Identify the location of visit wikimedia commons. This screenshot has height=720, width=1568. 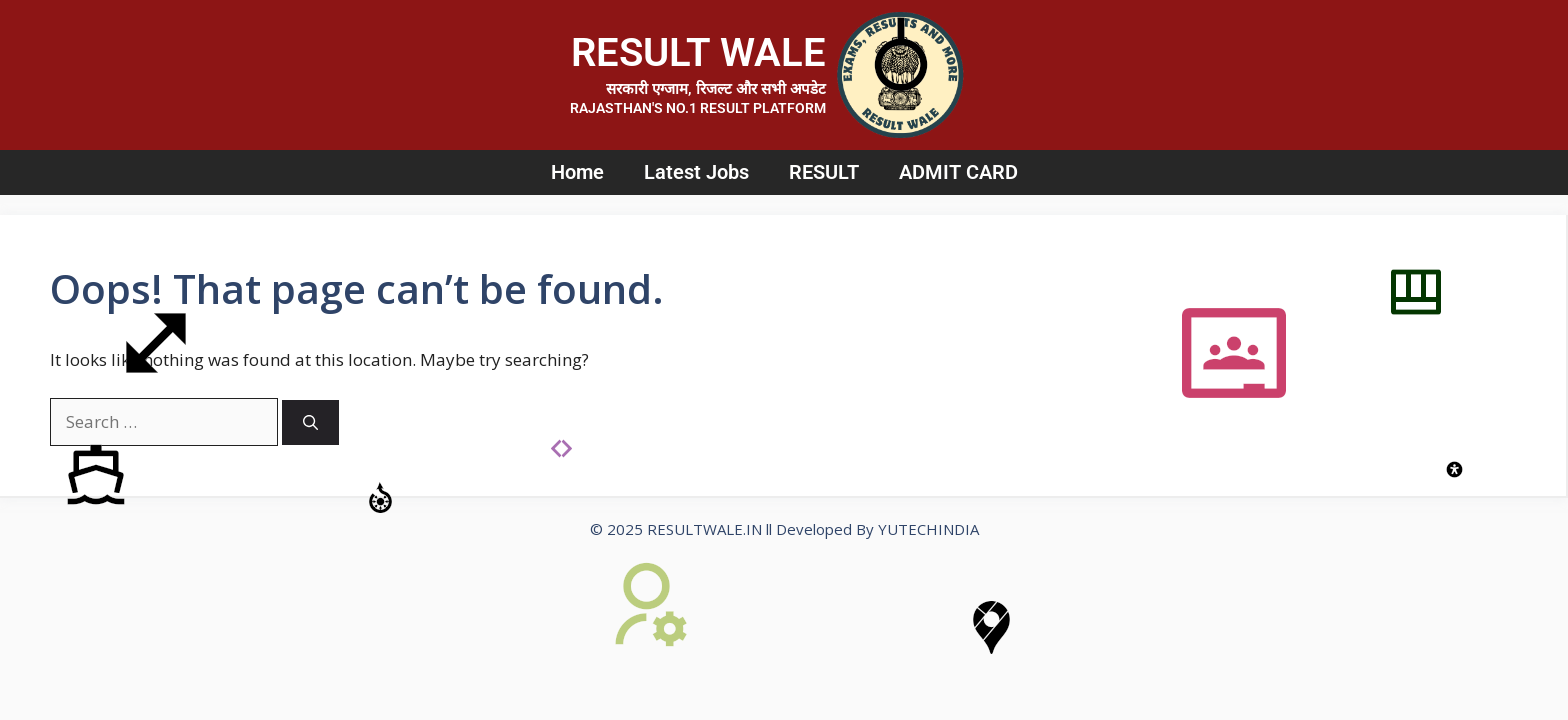
(380, 497).